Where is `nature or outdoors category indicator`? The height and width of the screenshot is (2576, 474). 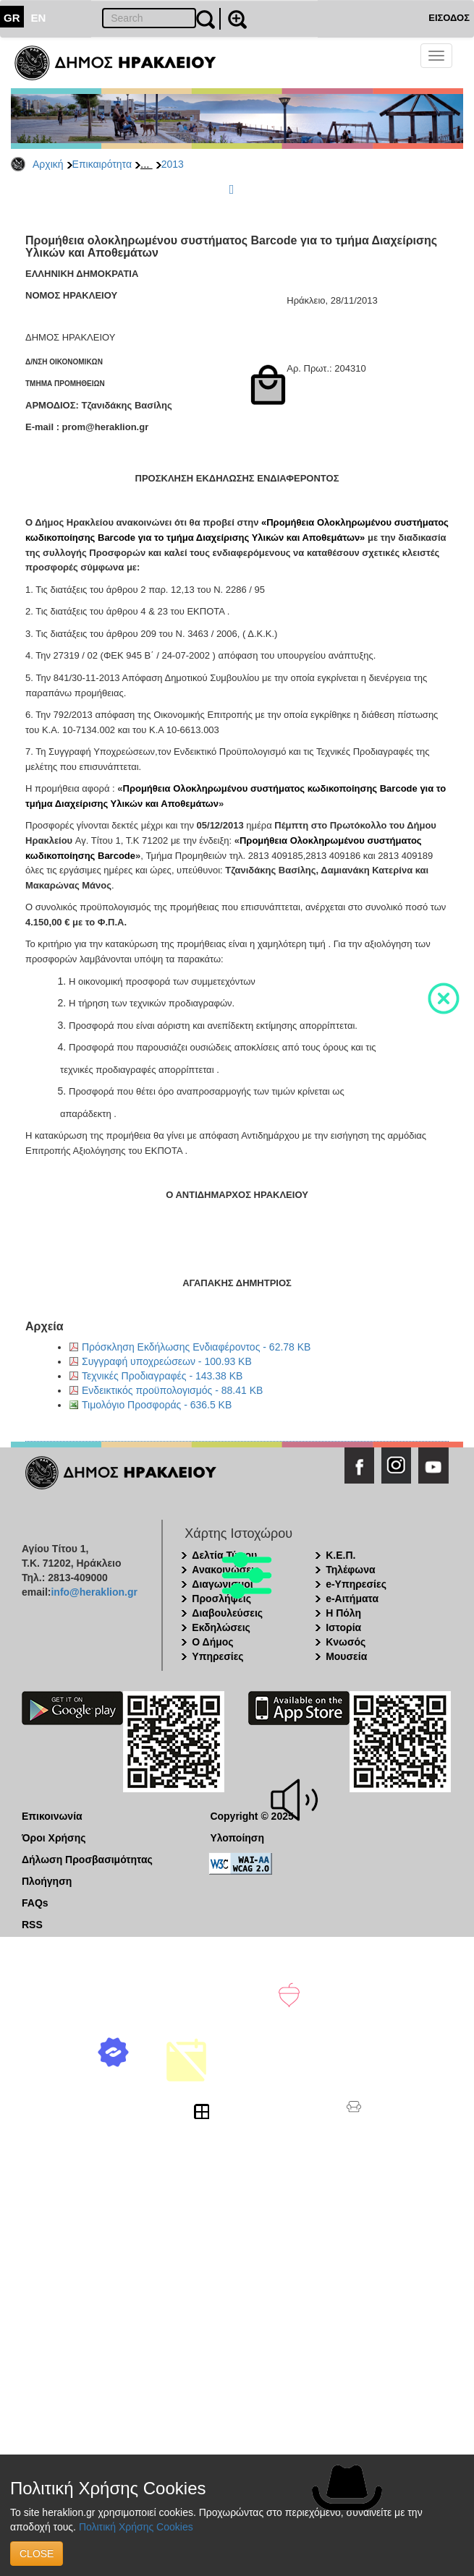
nature or outdoors category indicator is located at coordinates (289, 1995).